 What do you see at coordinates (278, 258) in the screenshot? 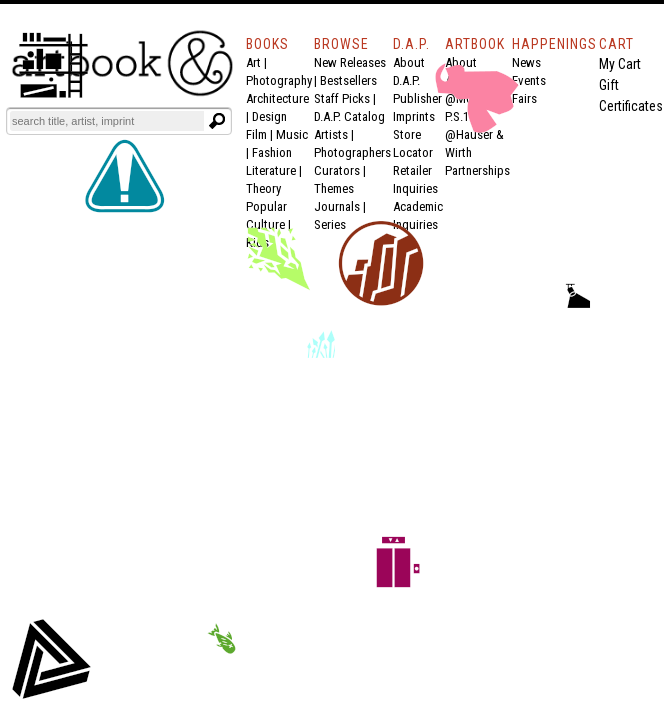
I see `select ice spear ability or spell` at bounding box center [278, 258].